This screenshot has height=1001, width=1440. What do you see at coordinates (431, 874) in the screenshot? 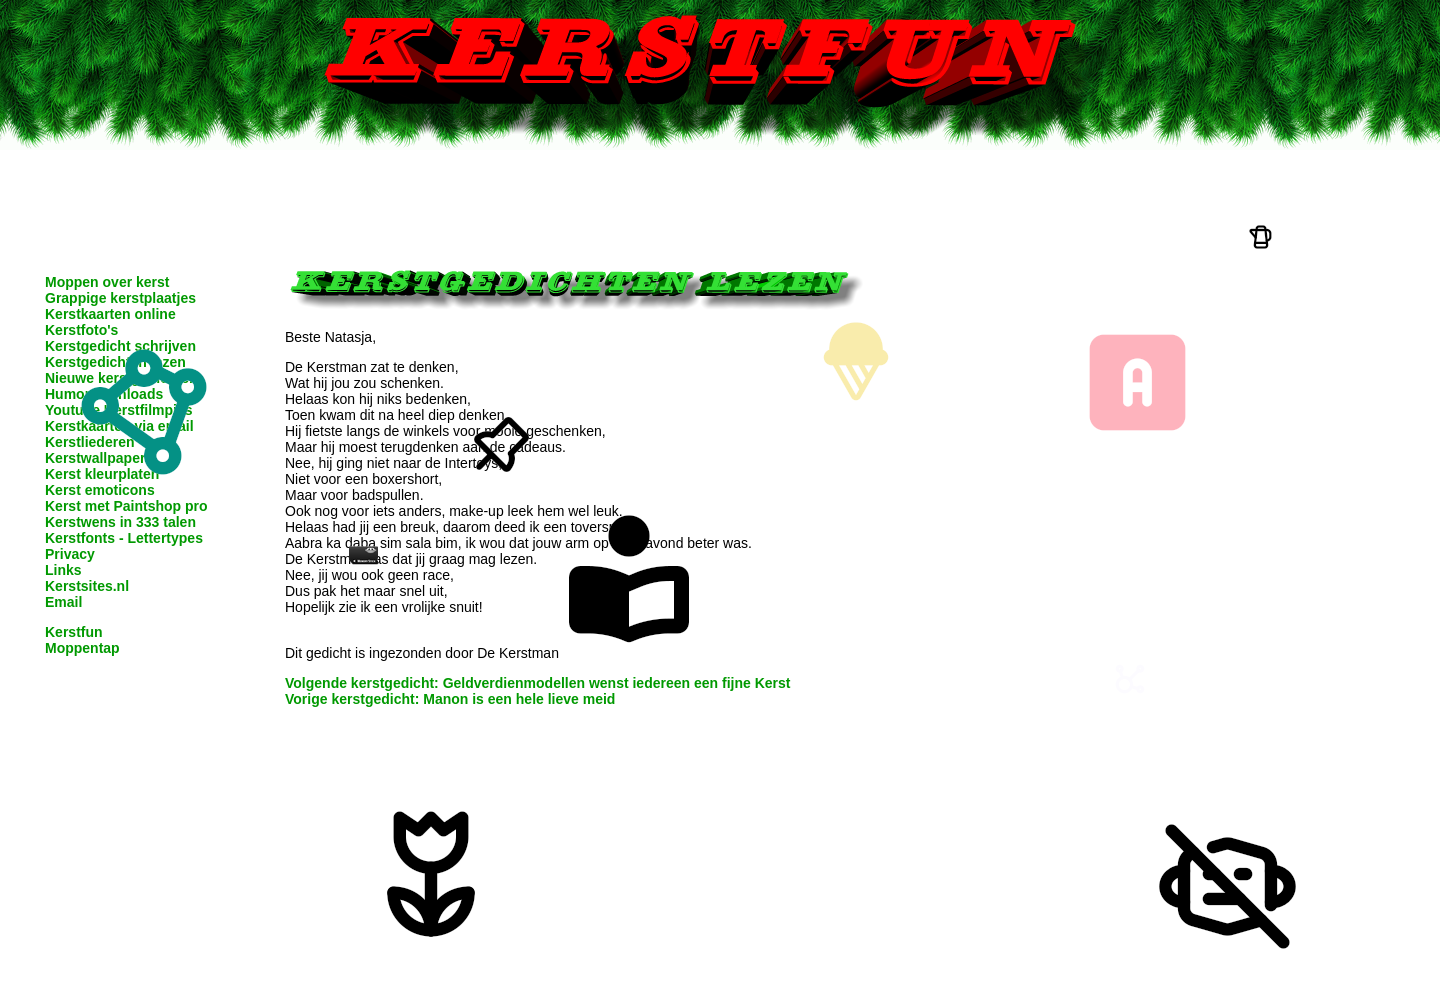
I see `enable macro or close-up photography mode` at bounding box center [431, 874].